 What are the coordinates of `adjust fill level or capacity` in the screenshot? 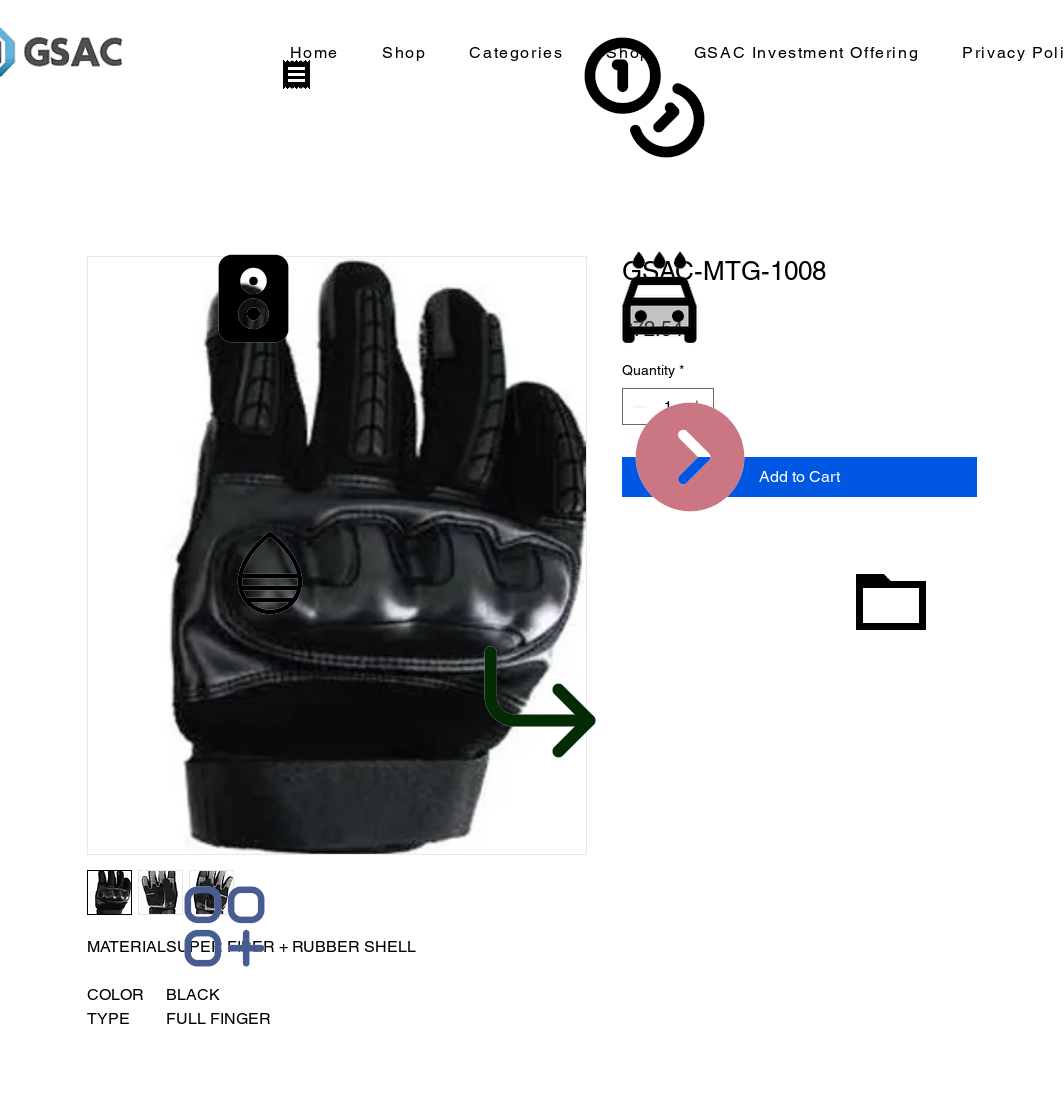 It's located at (270, 576).